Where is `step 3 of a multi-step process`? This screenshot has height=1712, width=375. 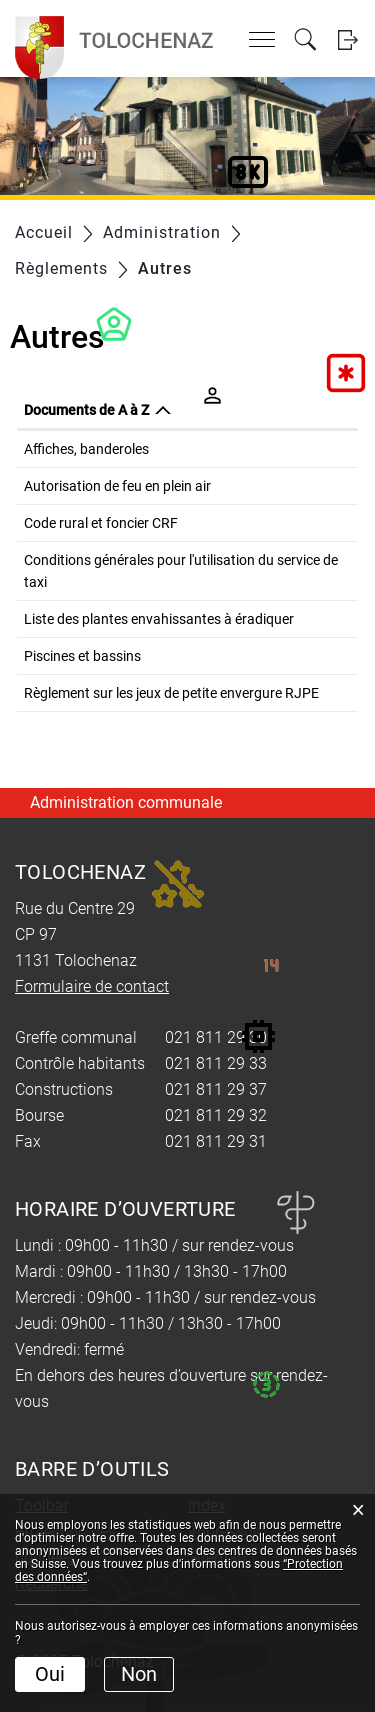
step 3 of a multi-step process is located at coordinates (266, 1384).